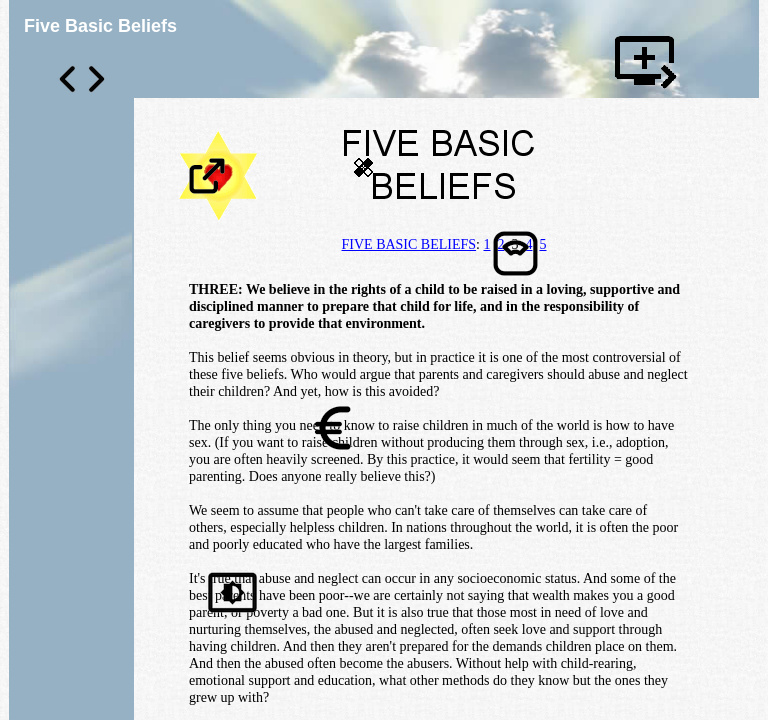 This screenshot has height=720, width=768. Describe the element at coordinates (644, 60) in the screenshot. I see `add to play next in queue` at that location.